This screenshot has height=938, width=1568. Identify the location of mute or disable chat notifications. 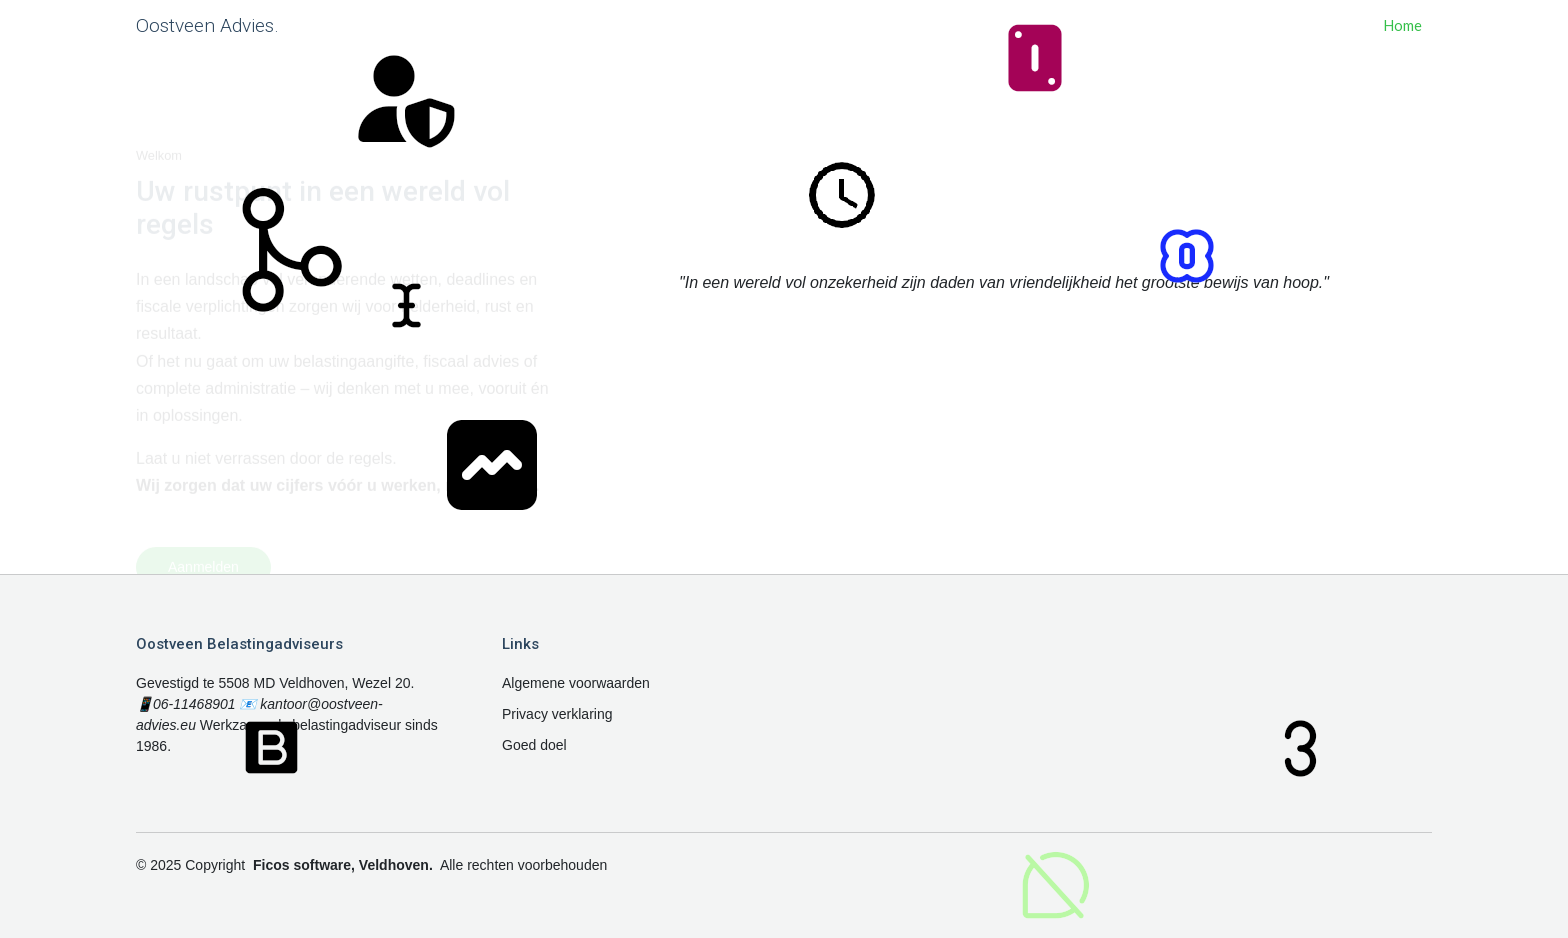
(1054, 886).